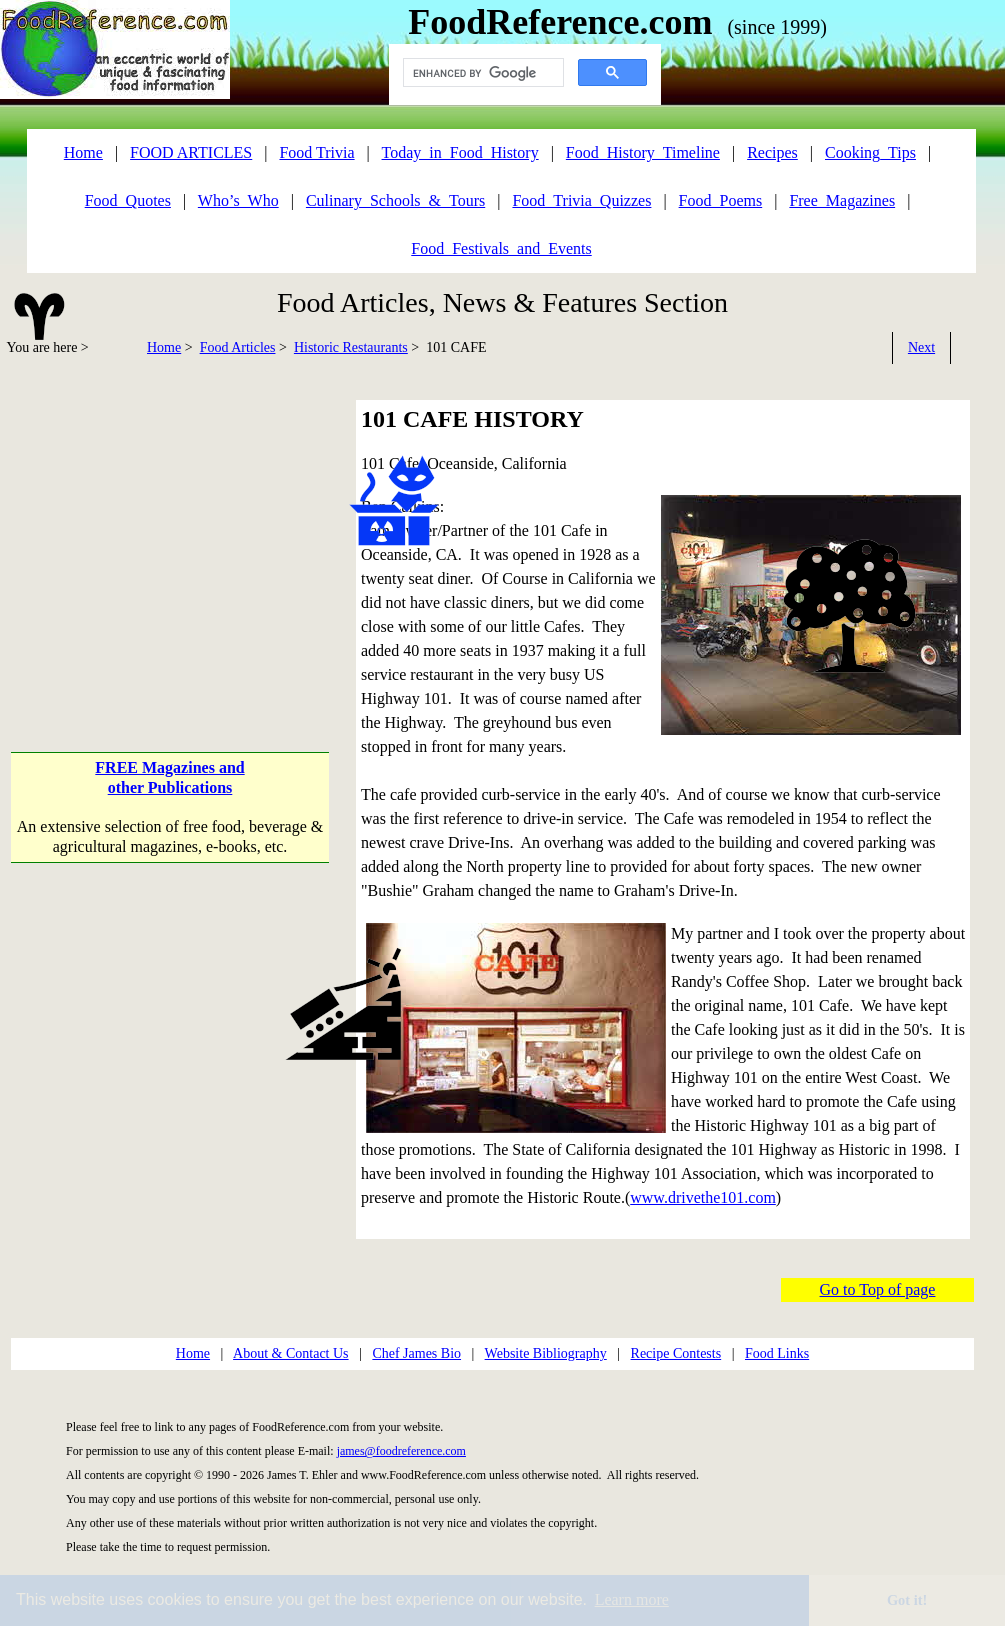  Describe the element at coordinates (39, 316) in the screenshot. I see `indicates aries zodiac sign` at that location.